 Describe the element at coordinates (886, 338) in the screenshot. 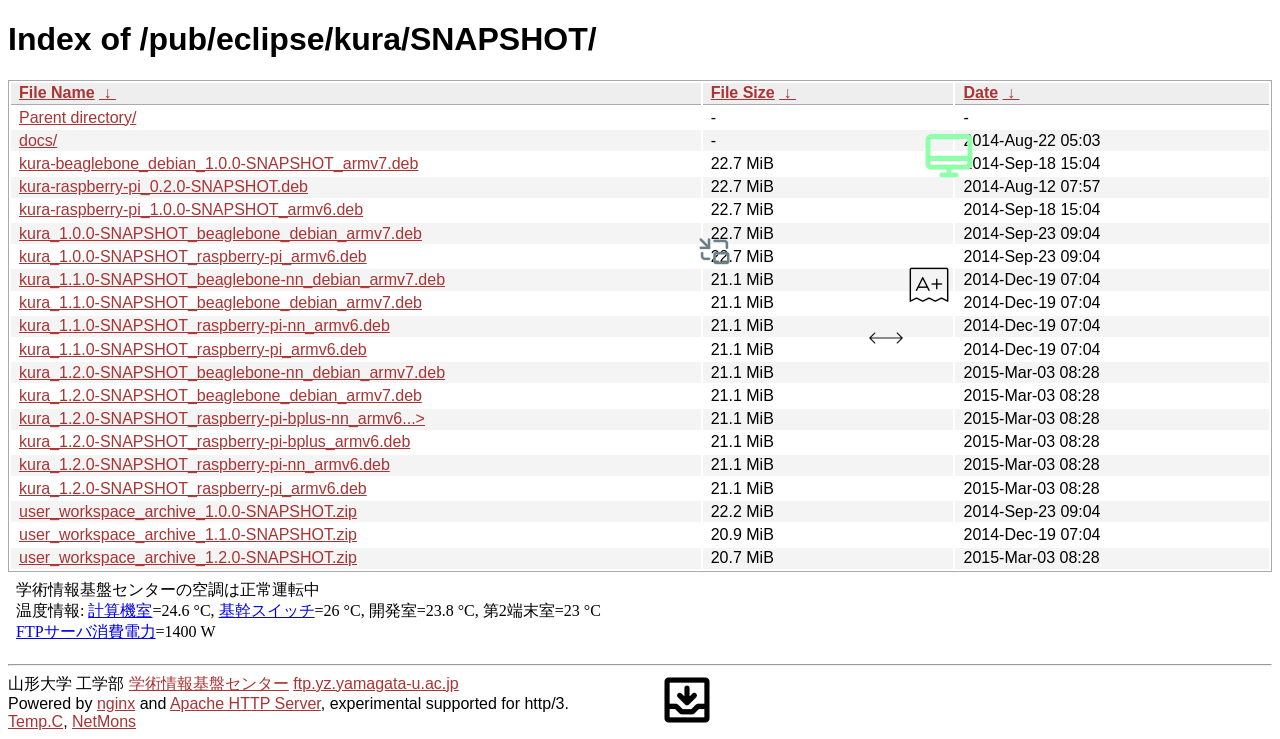

I see `resize element horizontally` at that location.